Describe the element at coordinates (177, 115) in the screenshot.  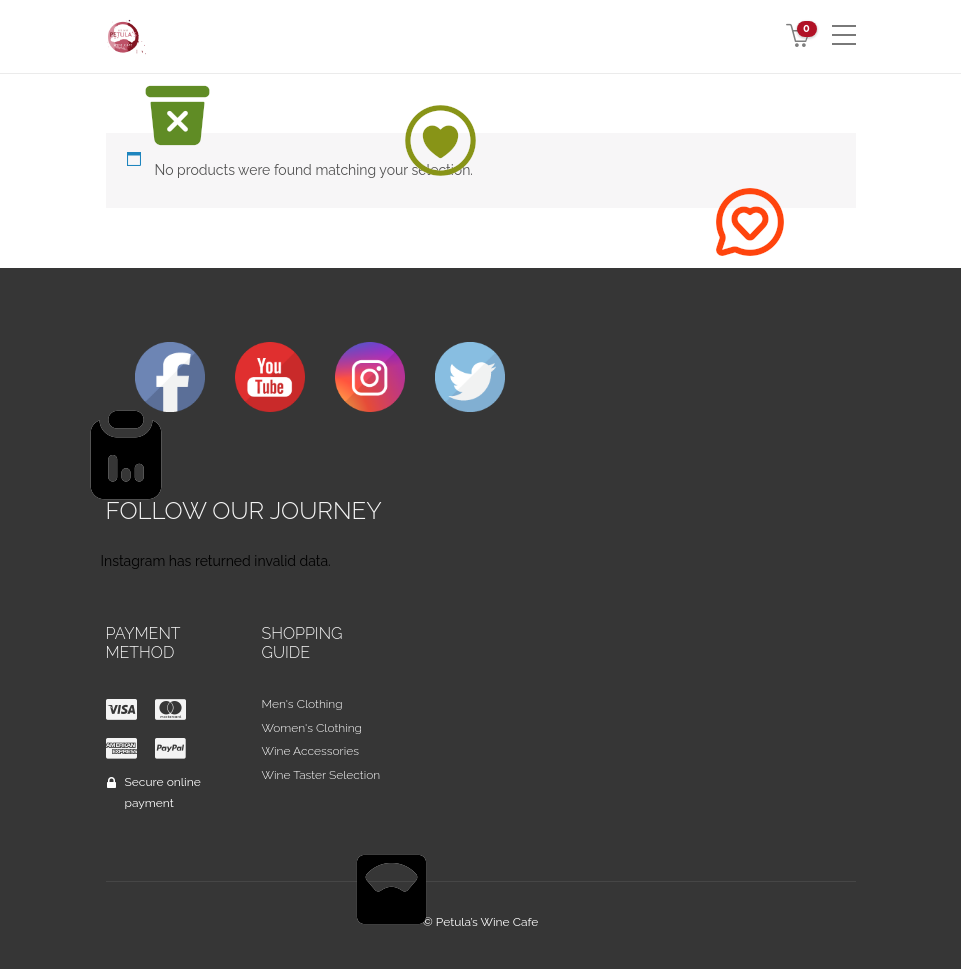
I see `delete selected item` at that location.